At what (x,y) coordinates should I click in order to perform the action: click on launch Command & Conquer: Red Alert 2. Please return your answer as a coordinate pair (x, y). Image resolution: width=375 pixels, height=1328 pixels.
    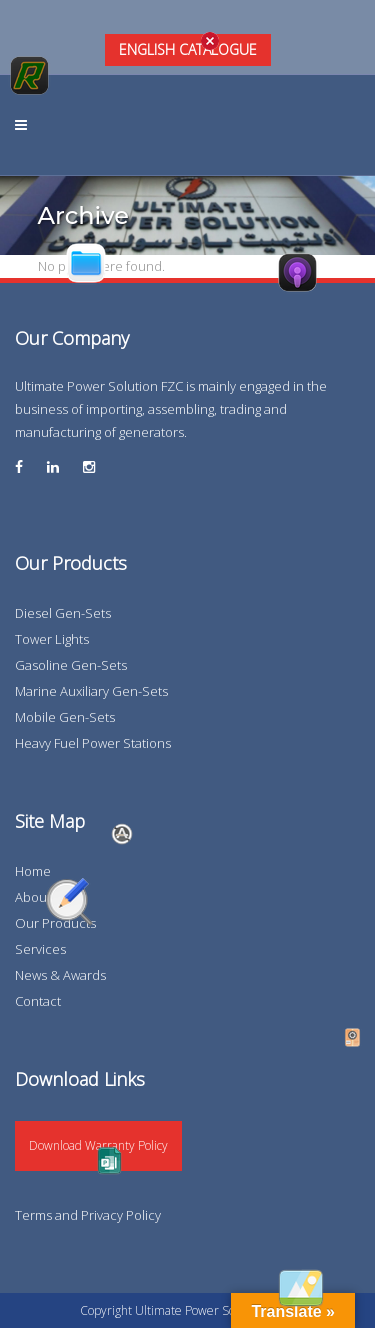
    Looking at the image, I should click on (29, 75).